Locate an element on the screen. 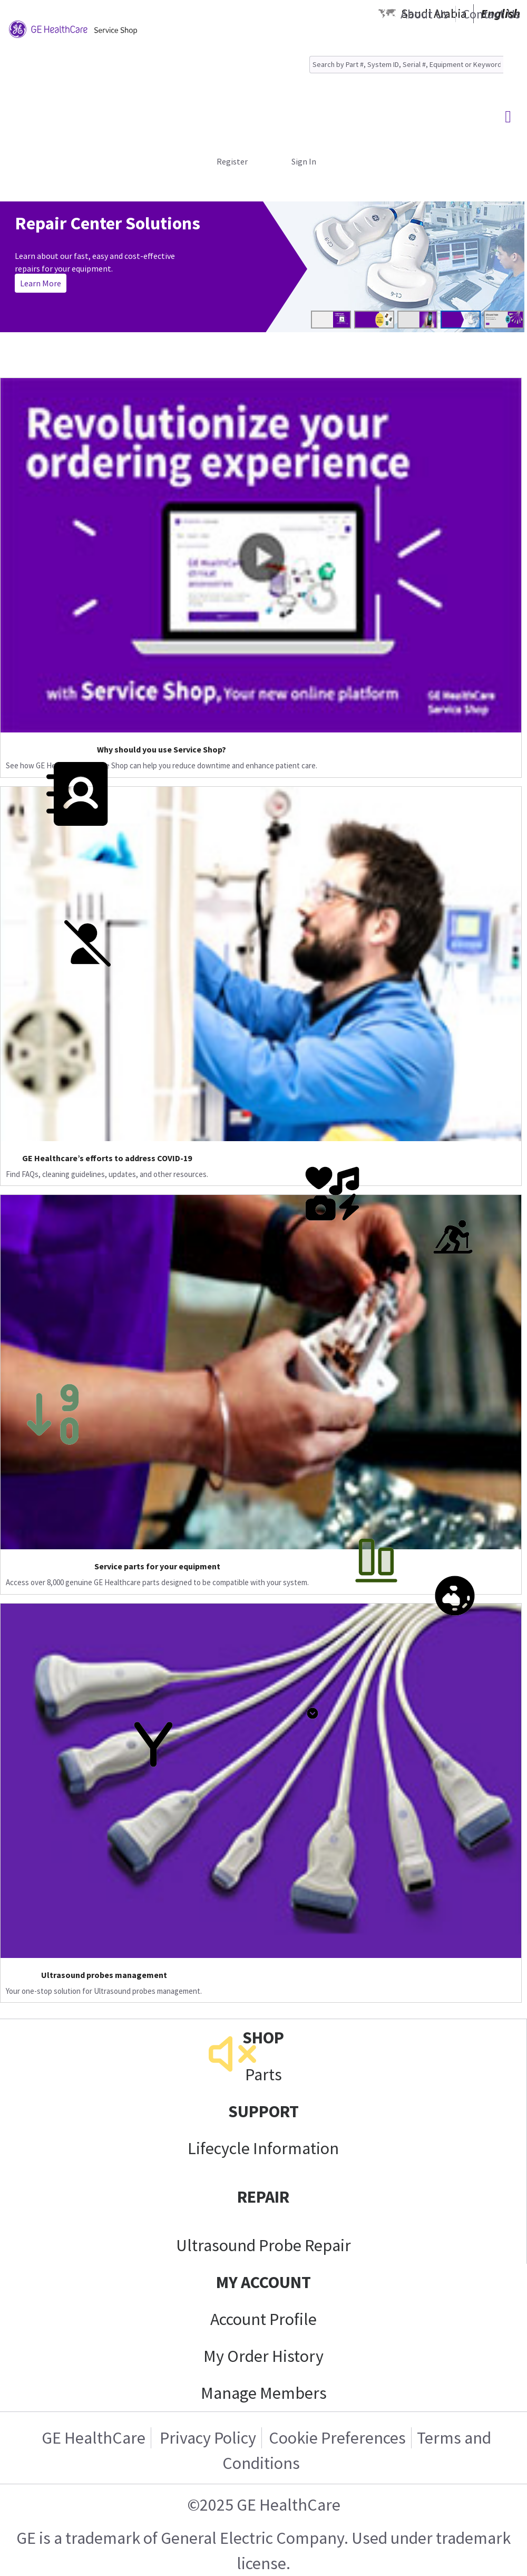 The height and width of the screenshot is (2576, 527). mute audio or sound is located at coordinates (232, 2054).